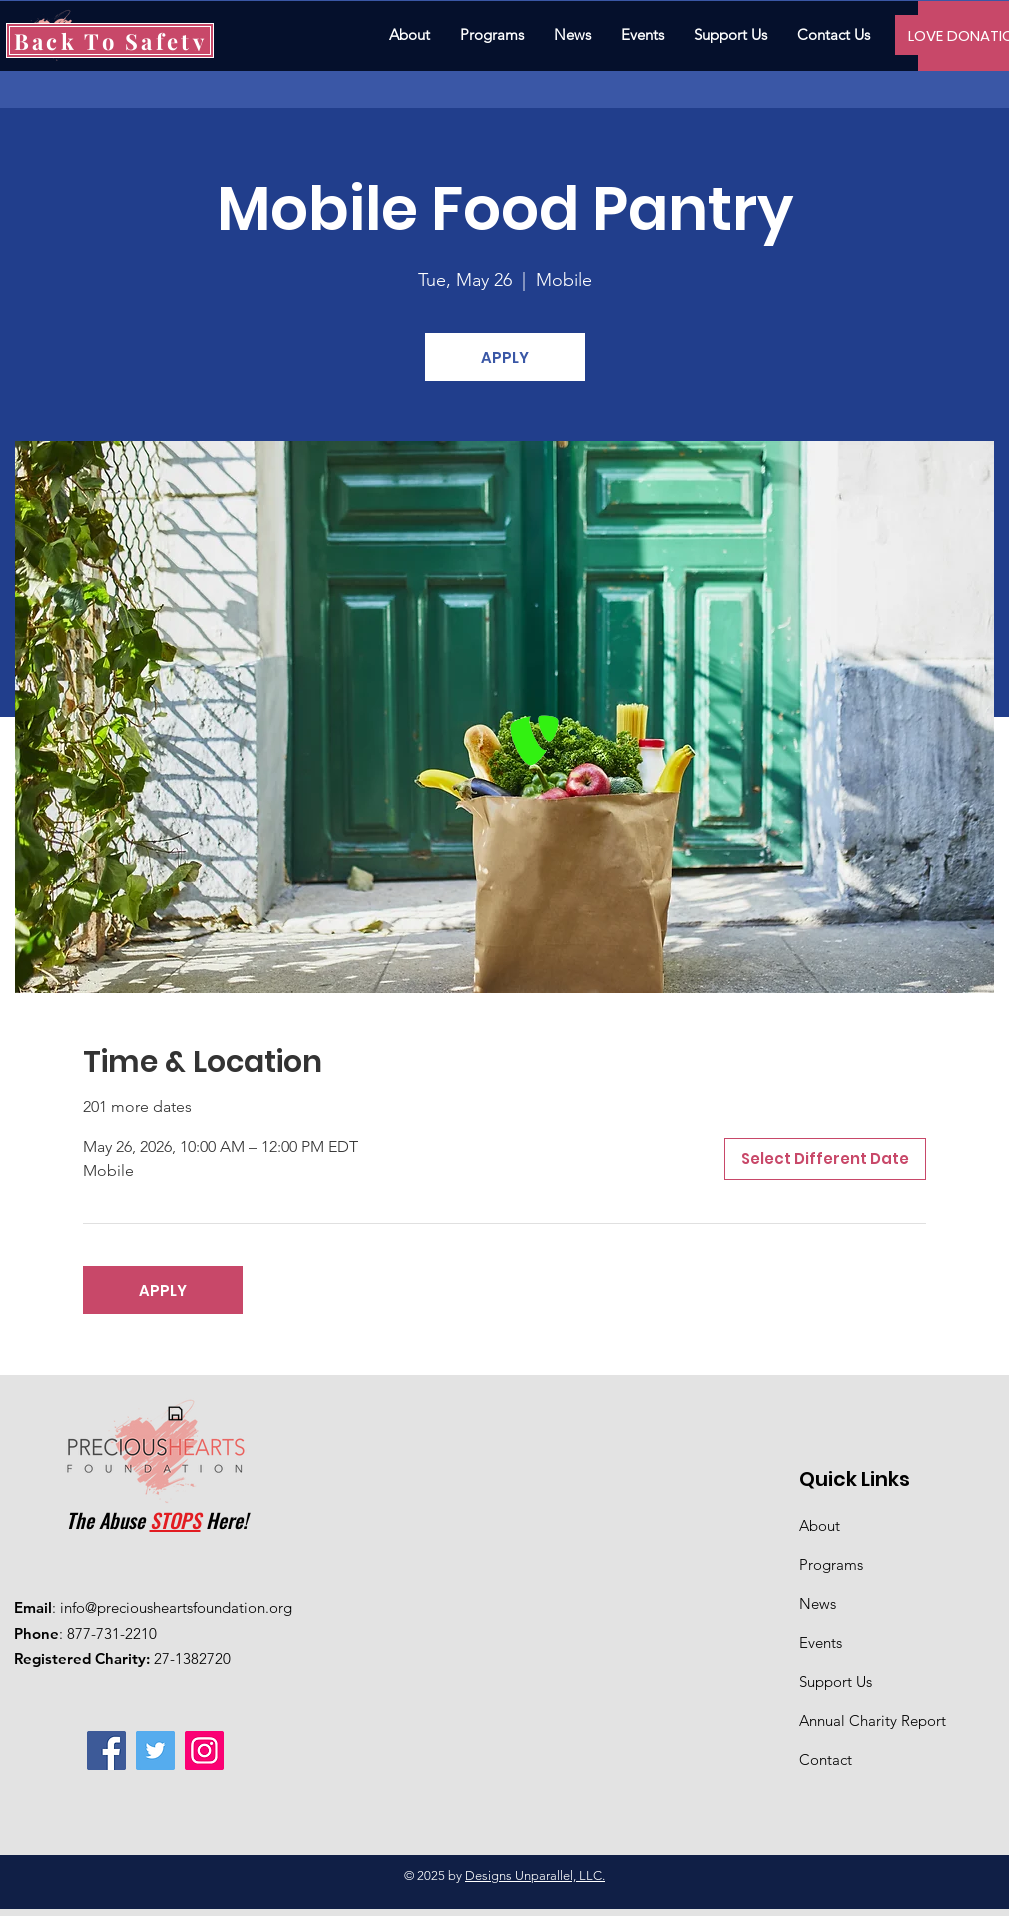  Describe the element at coordinates (175, 1413) in the screenshot. I see `save current file or document` at that location.